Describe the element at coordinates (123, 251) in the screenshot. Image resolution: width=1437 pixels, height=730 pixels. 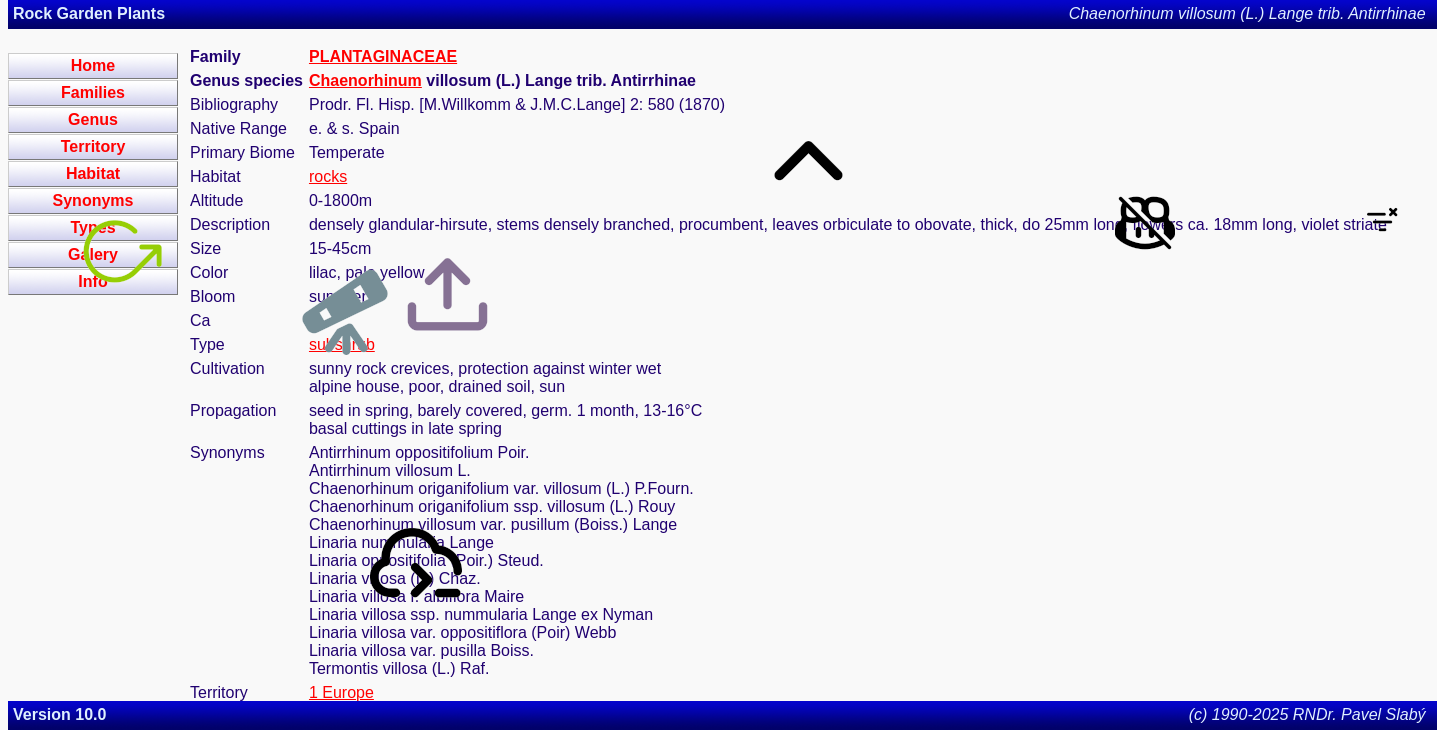
I see `refresh or reload content` at that location.